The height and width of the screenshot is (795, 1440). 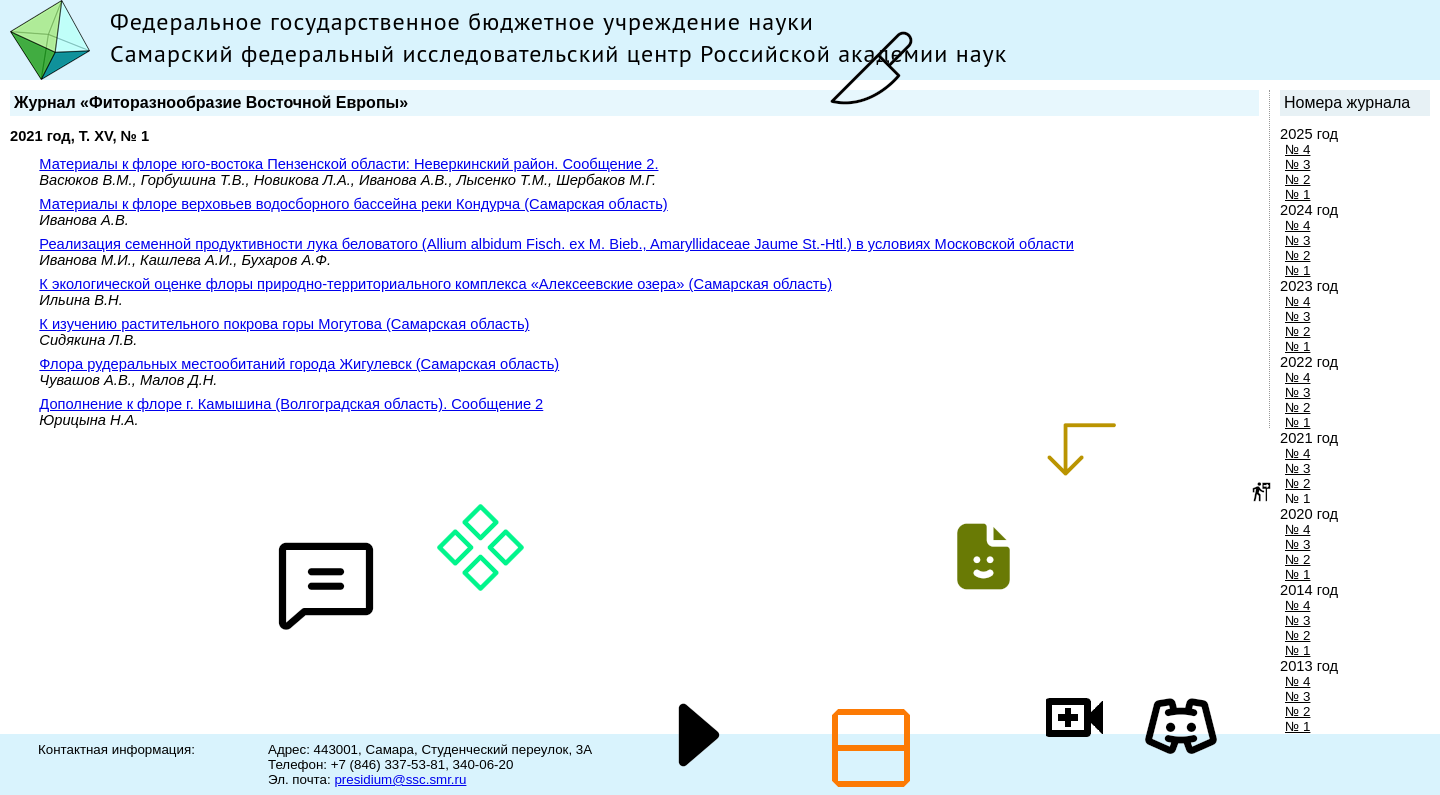 I want to click on play media or start playback, so click(x=699, y=735).